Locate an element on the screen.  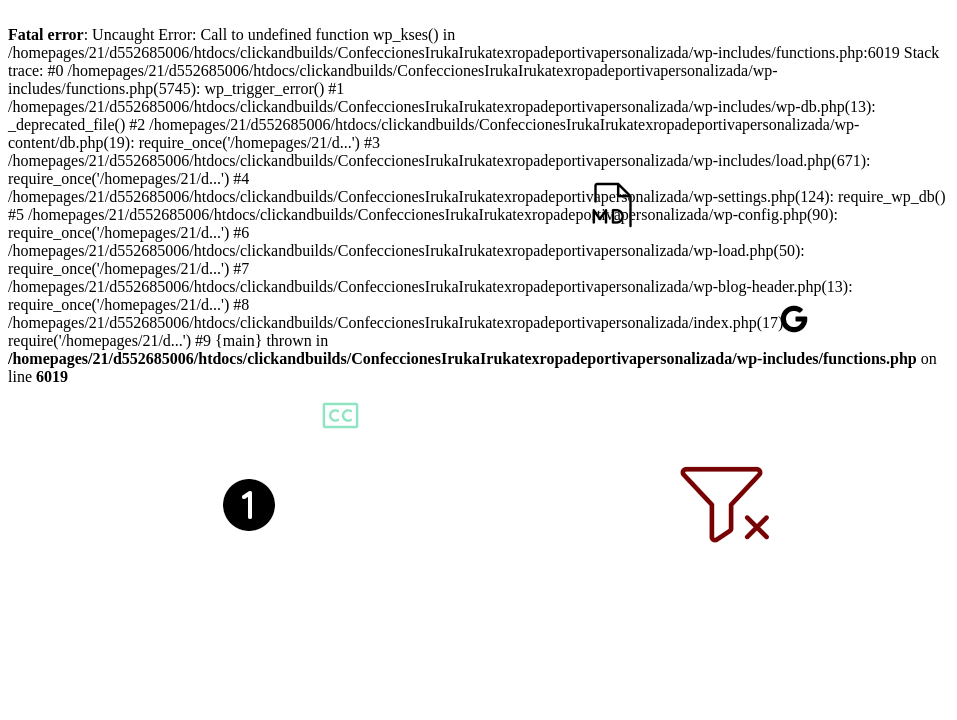
sign in with Google is located at coordinates (794, 319).